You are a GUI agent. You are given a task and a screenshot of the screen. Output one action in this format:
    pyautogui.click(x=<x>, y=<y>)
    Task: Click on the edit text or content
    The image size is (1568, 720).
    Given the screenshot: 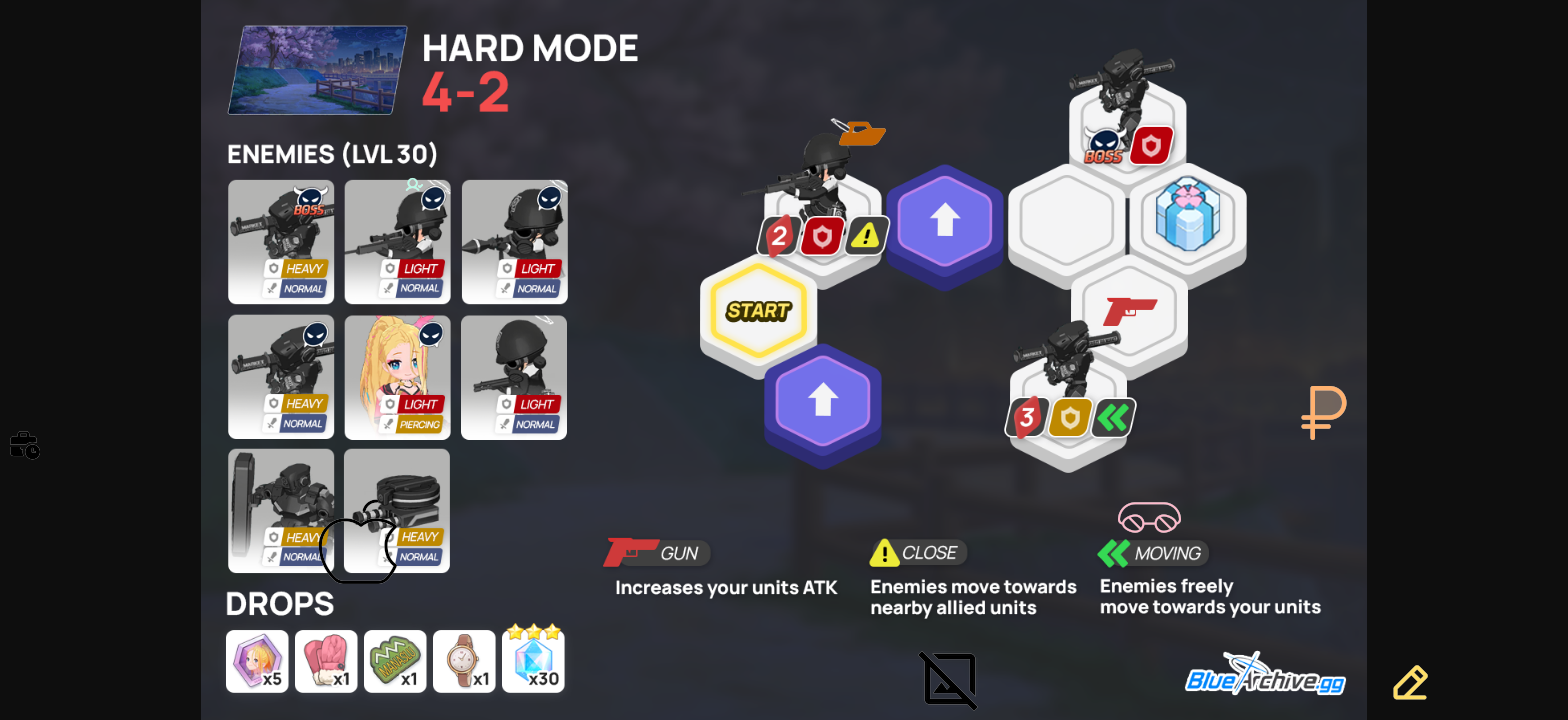 What is the action you would take?
    pyautogui.click(x=1410, y=683)
    